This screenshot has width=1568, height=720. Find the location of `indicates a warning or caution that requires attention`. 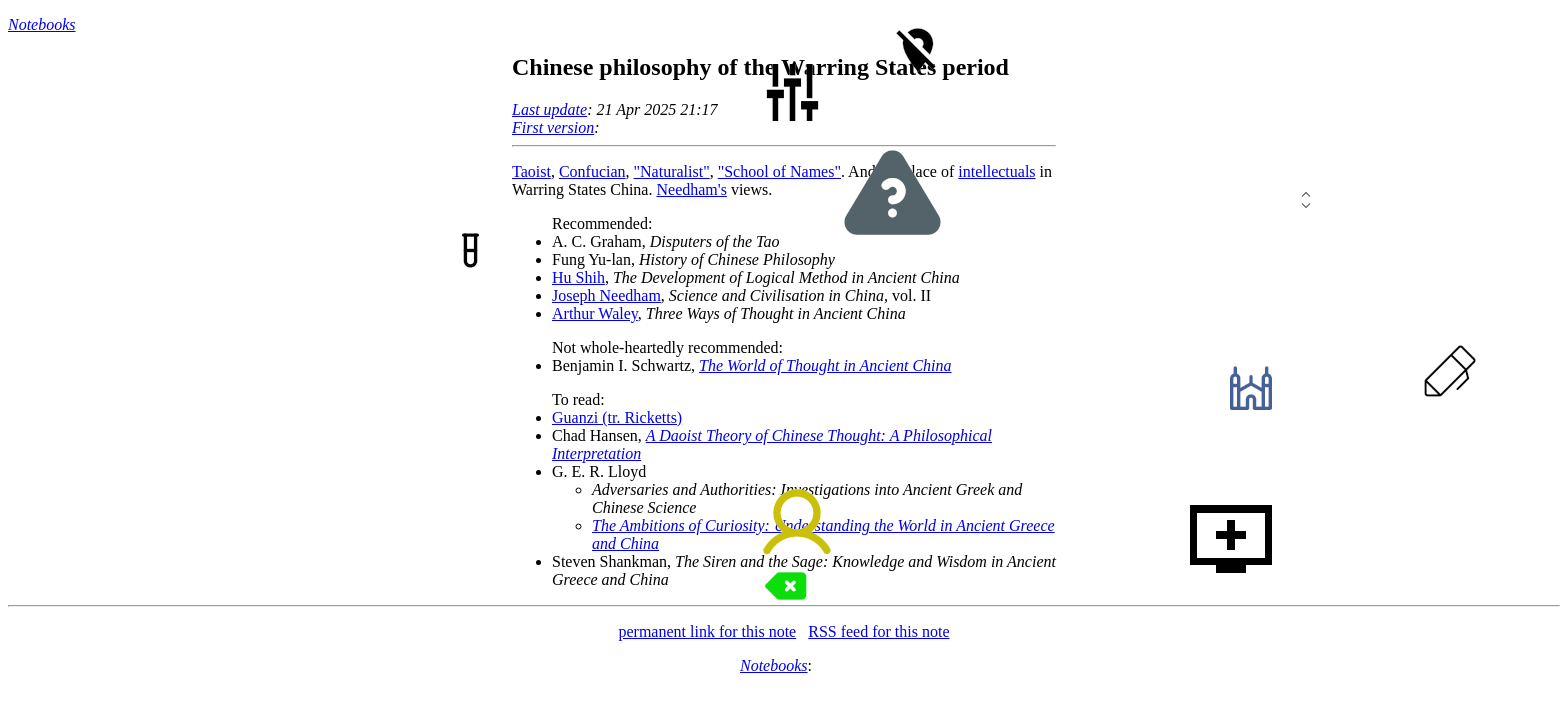

indicates a warning or caution that requires attention is located at coordinates (892, 195).